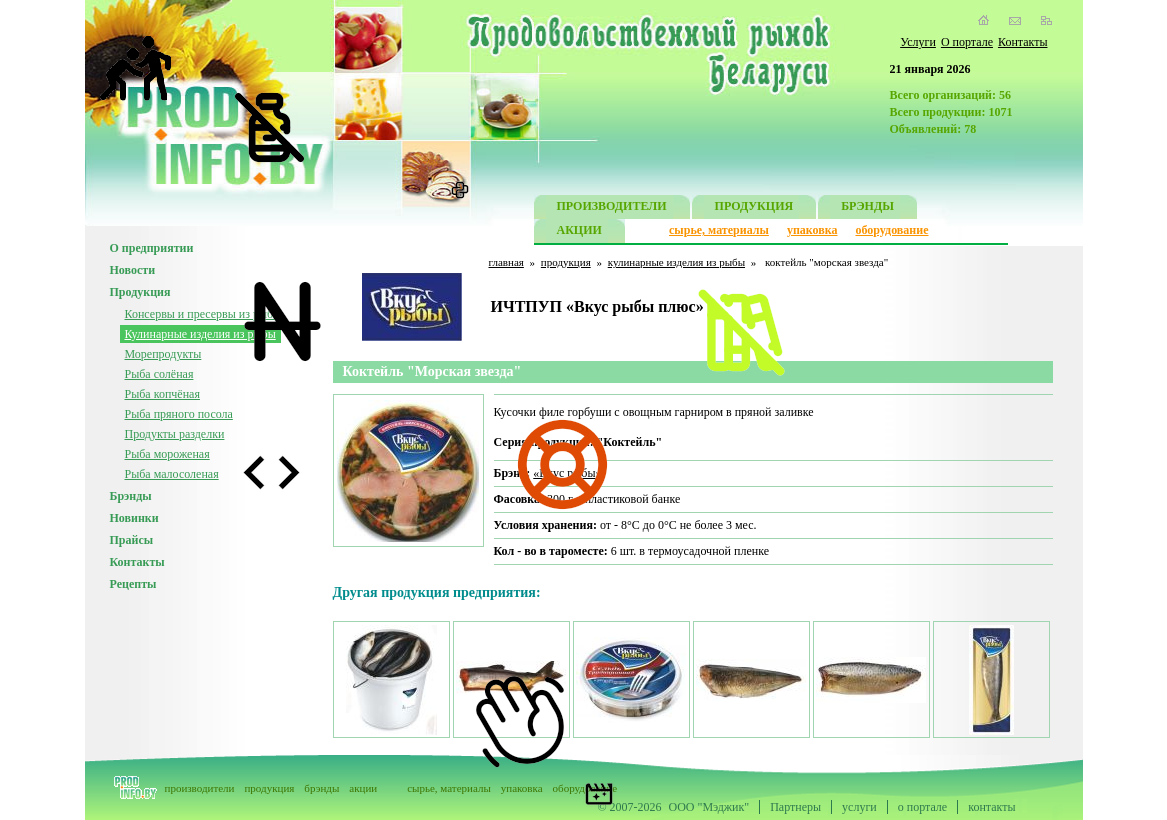 The height and width of the screenshot is (820, 1167). I want to click on send a greeting or say hello, so click(520, 720).